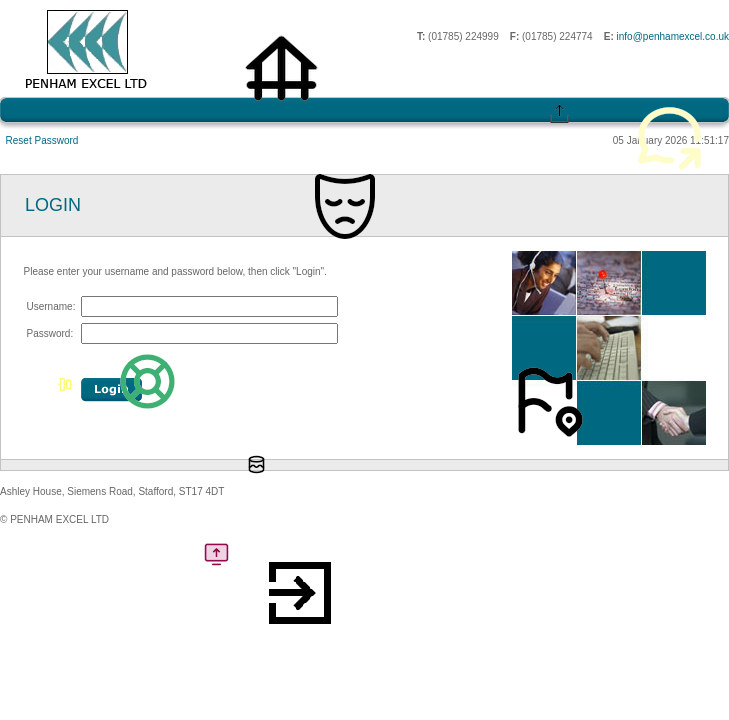  Describe the element at coordinates (147, 381) in the screenshot. I see `access help or support center` at that location.